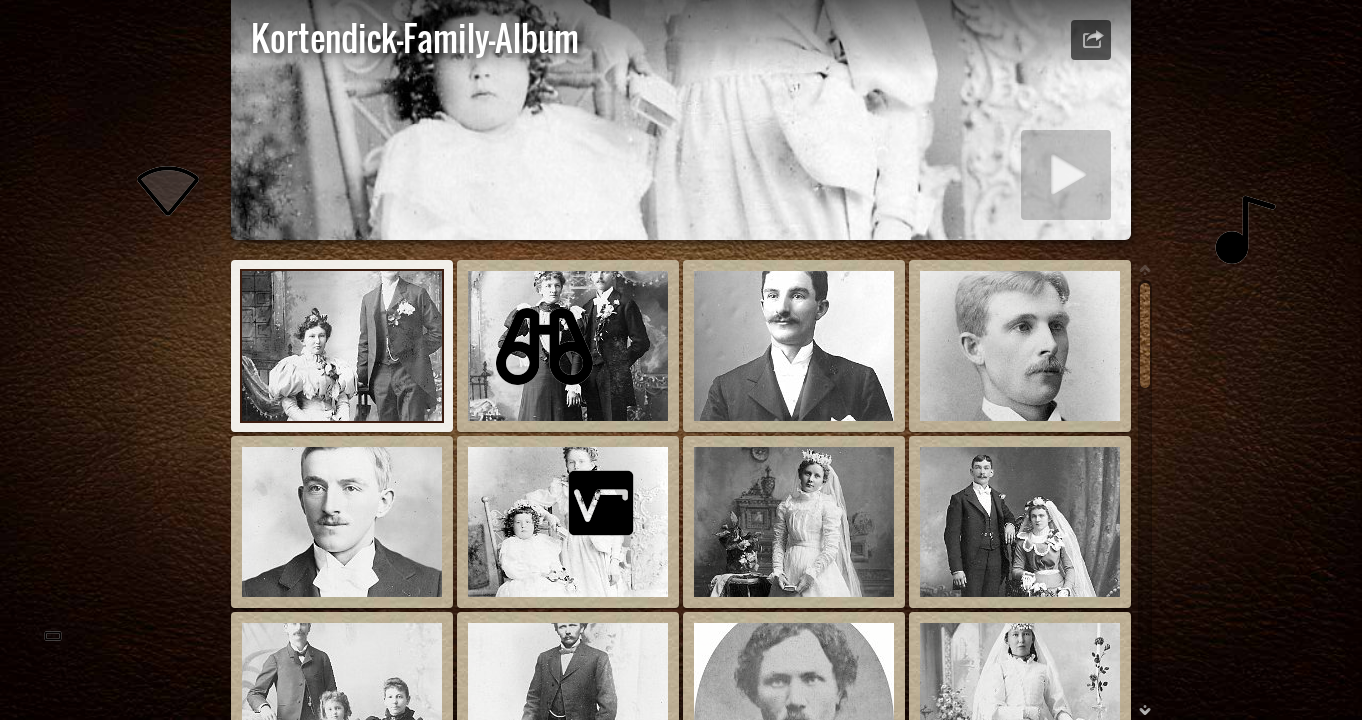  Describe the element at coordinates (53, 636) in the screenshot. I see `crop image to 7:5 aspect ratio` at that location.